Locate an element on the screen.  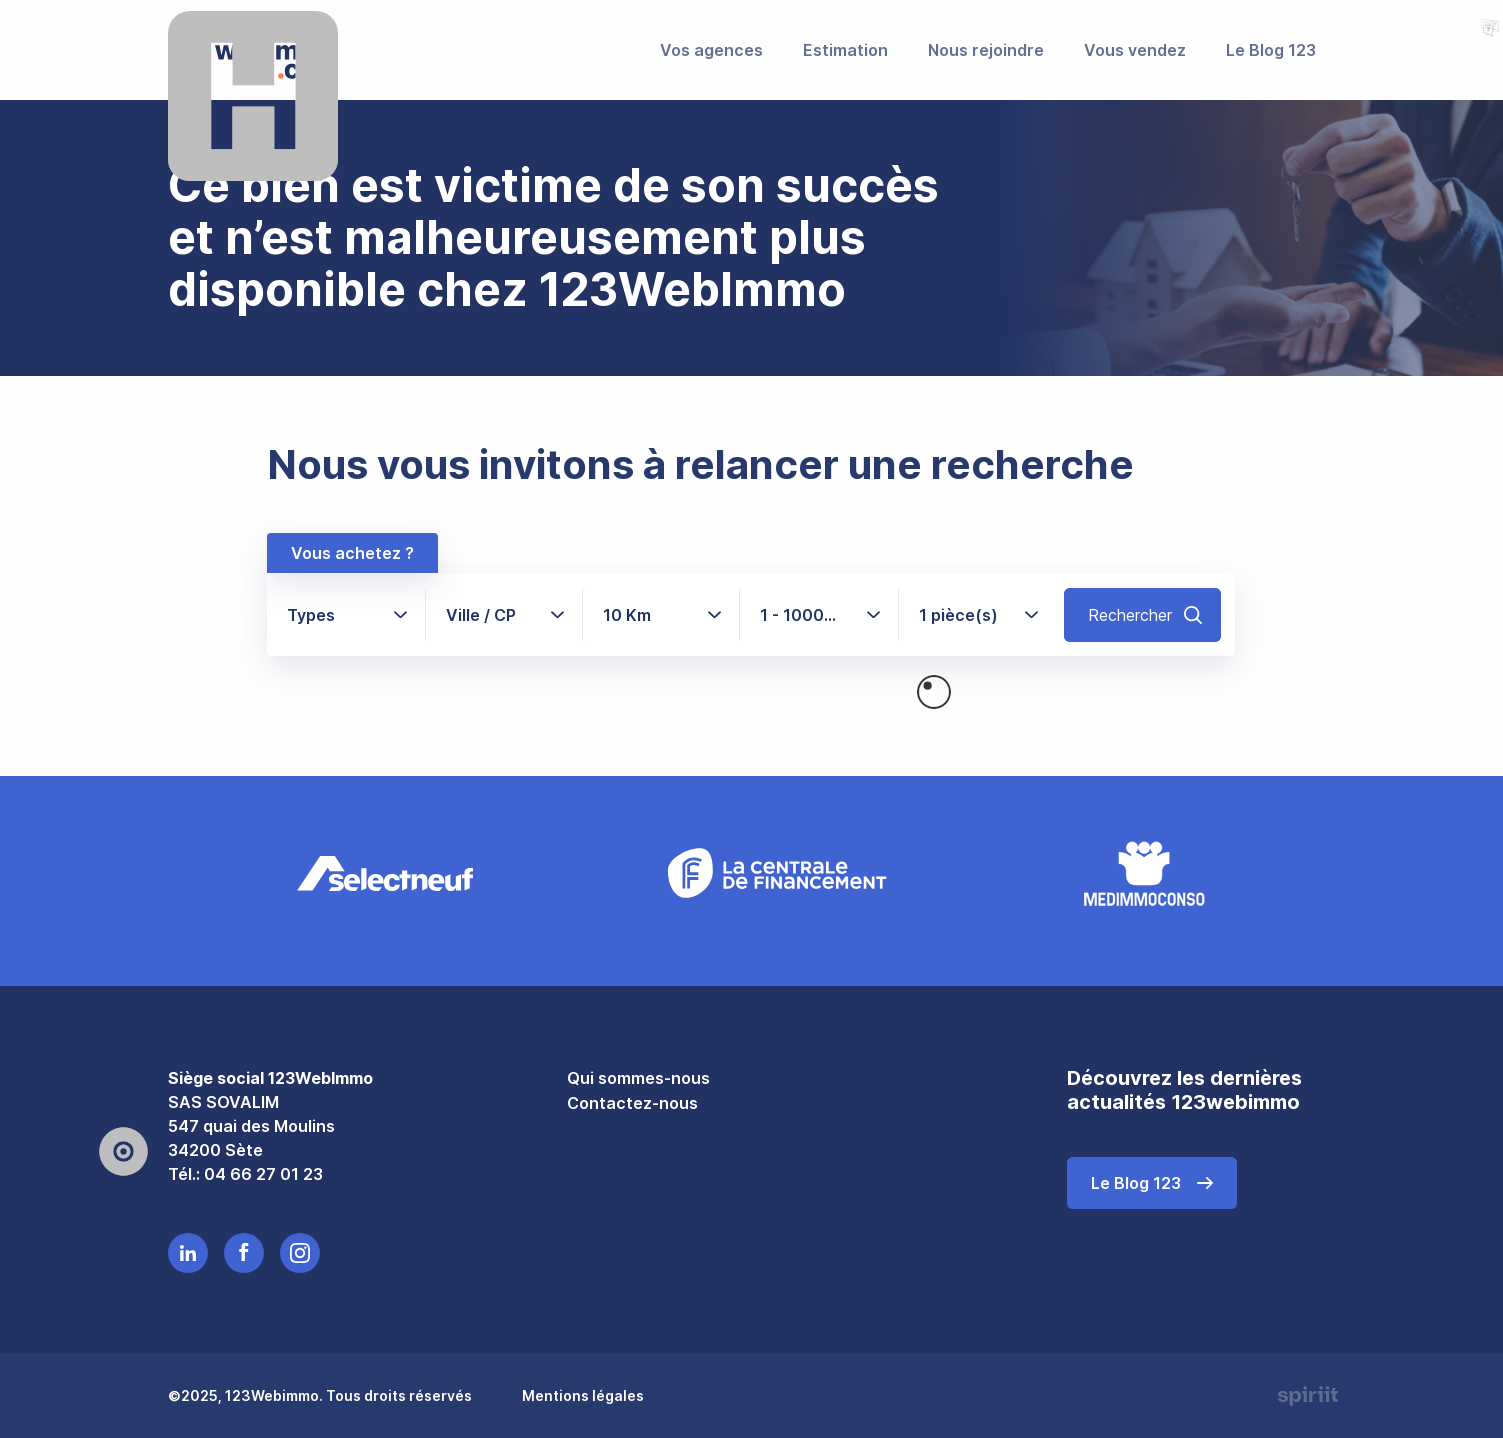
access frequently asked questions is located at coordinates (1490, 28).